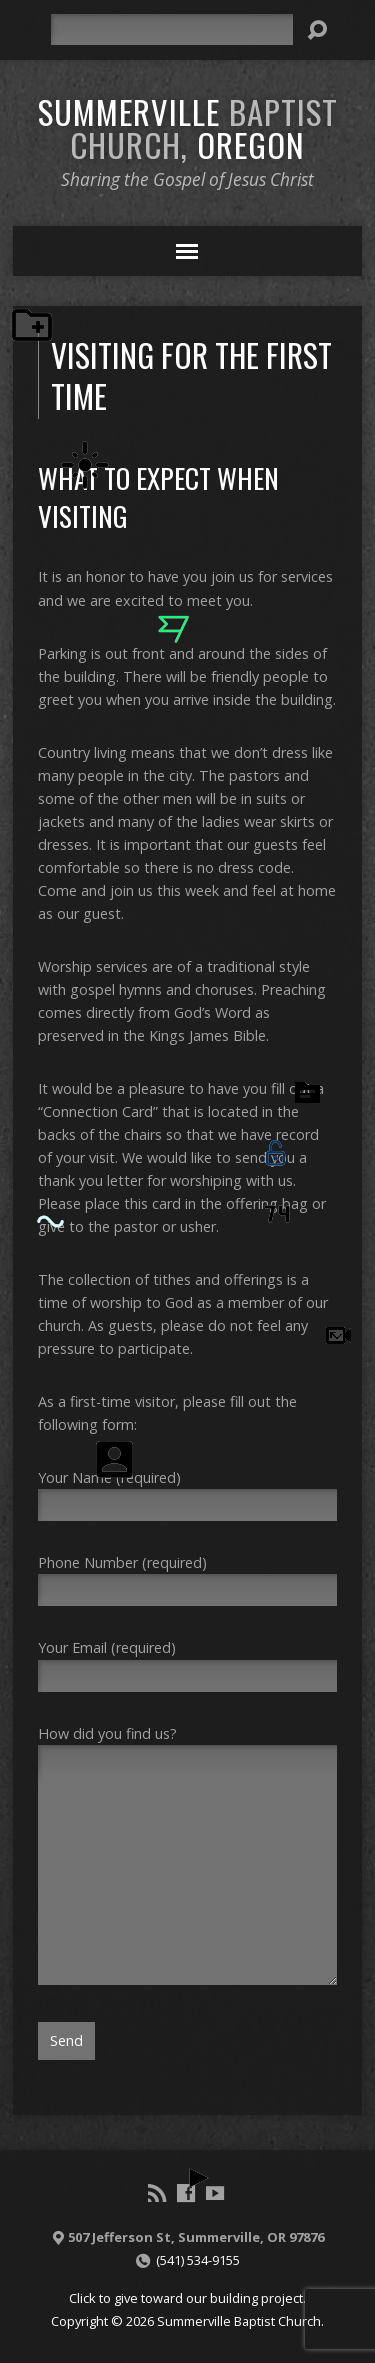 Image resolution: width=375 pixels, height=2363 pixels. I want to click on indicates approximate or similar value, so click(50, 1221).